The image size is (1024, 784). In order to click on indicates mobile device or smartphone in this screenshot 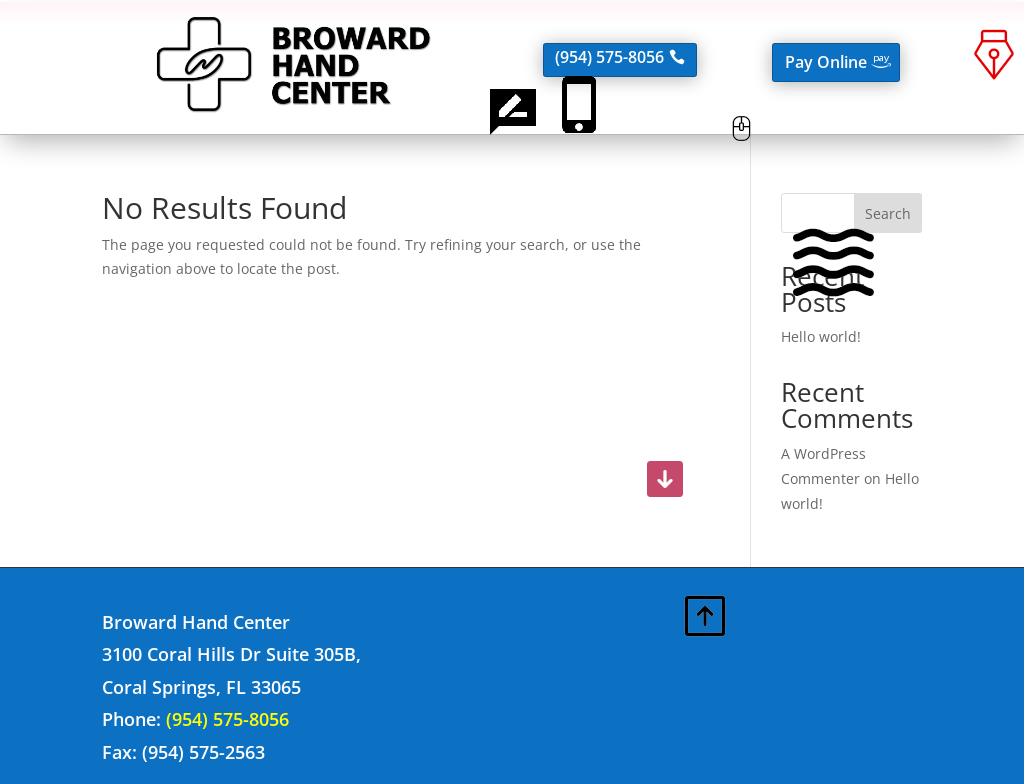, I will do `click(580, 104)`.